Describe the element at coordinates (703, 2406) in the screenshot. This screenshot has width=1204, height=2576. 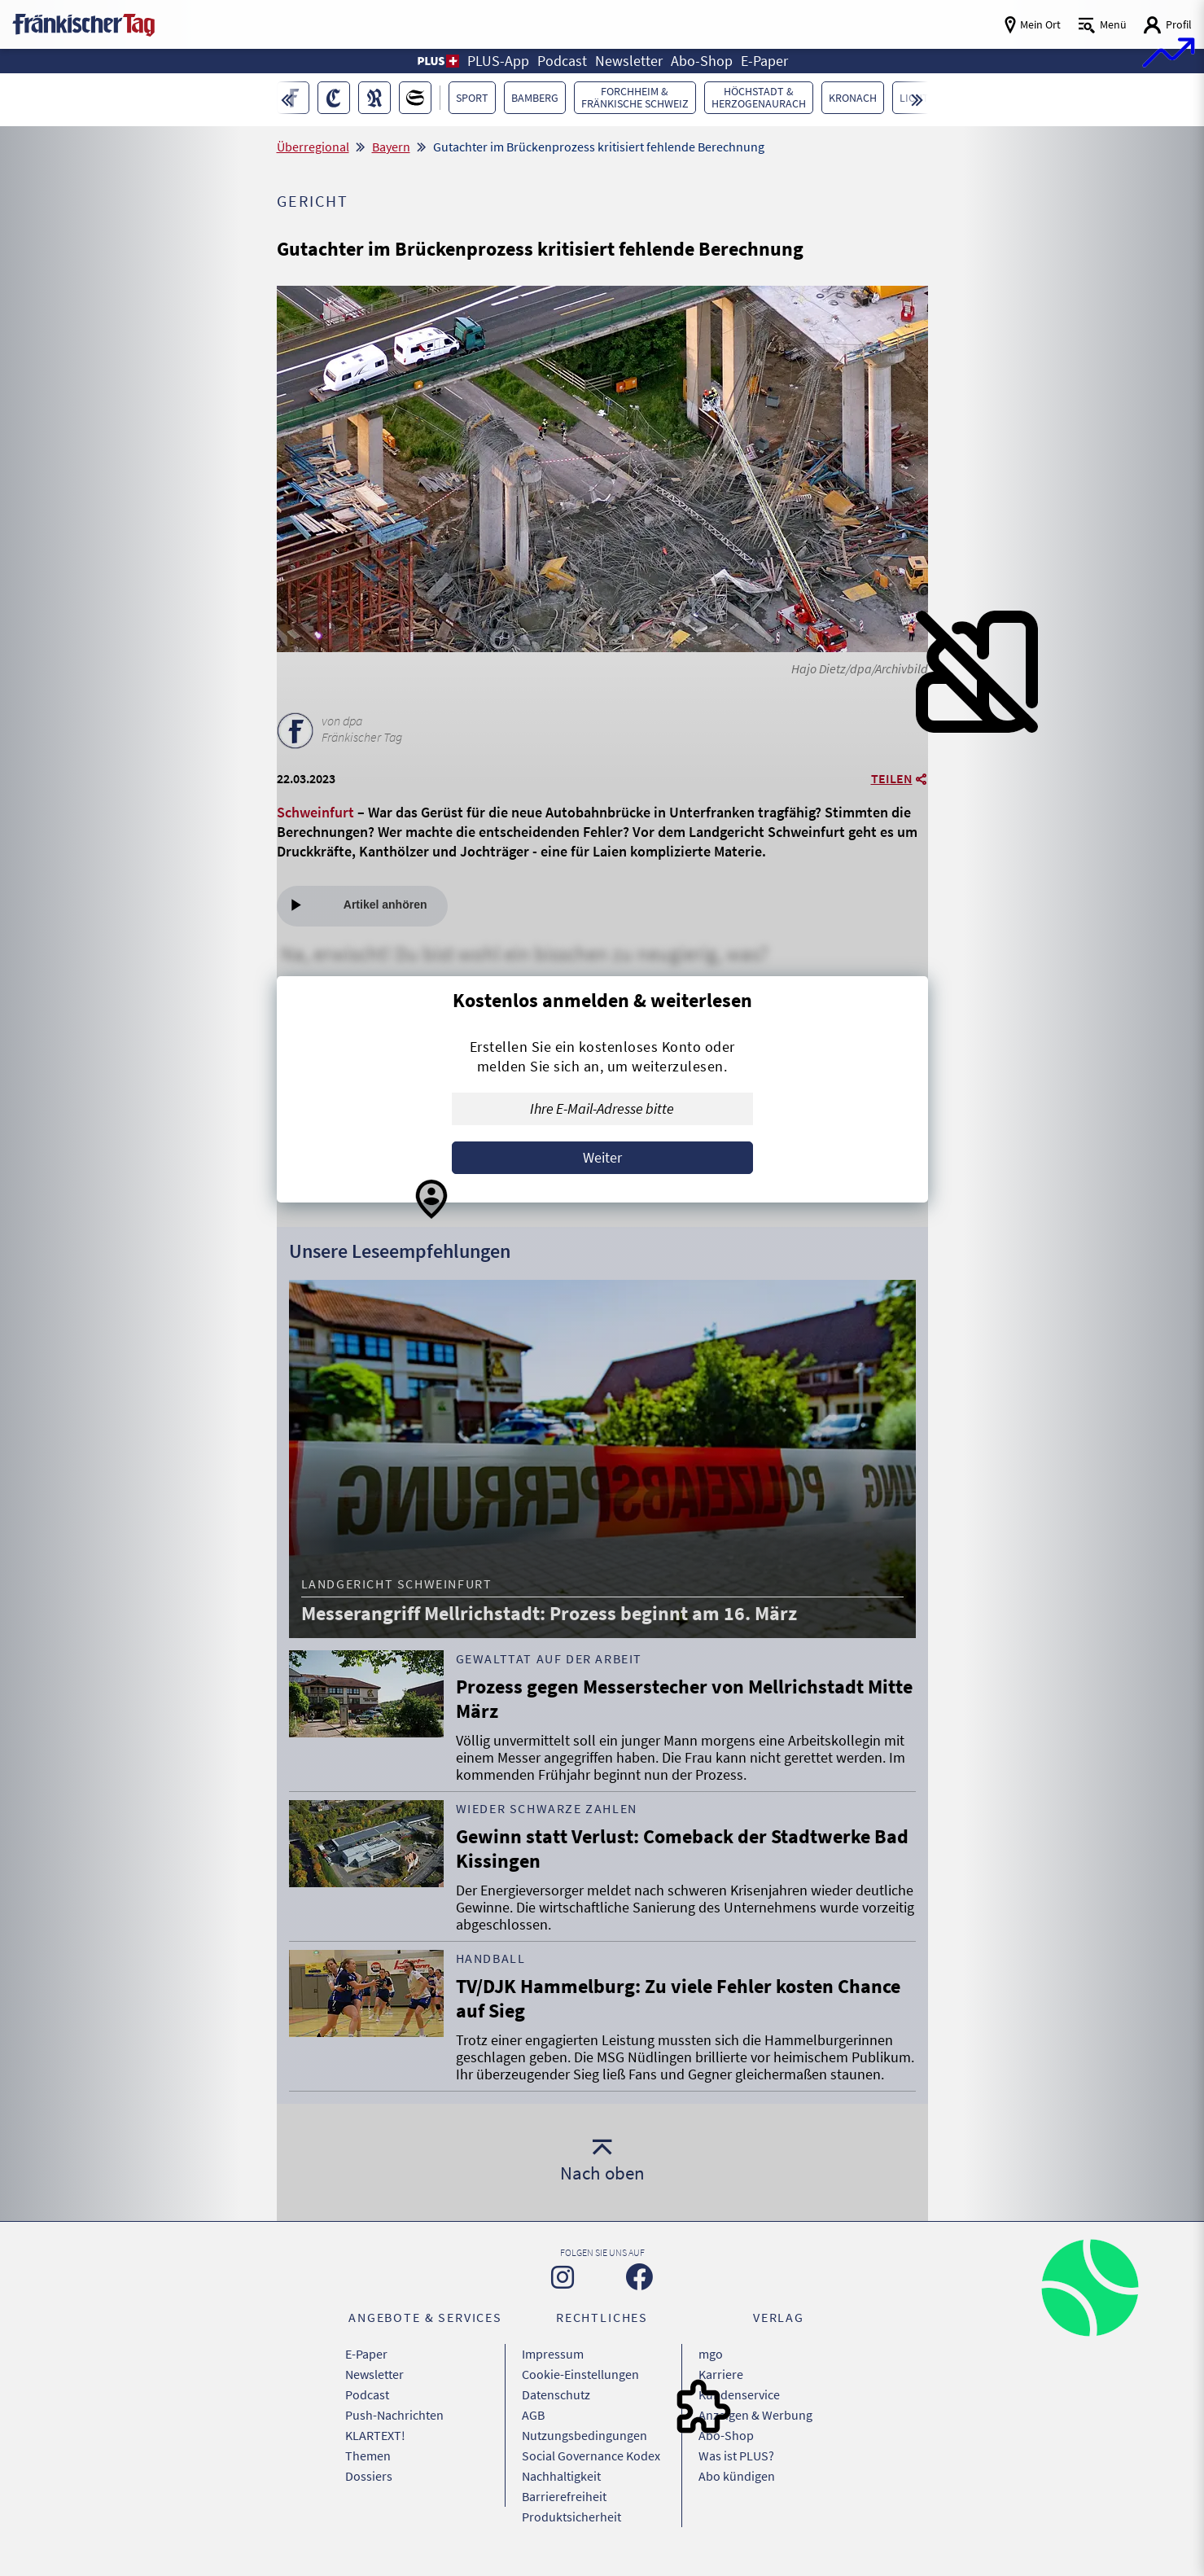
I see `access plugins or extensions` at that location.